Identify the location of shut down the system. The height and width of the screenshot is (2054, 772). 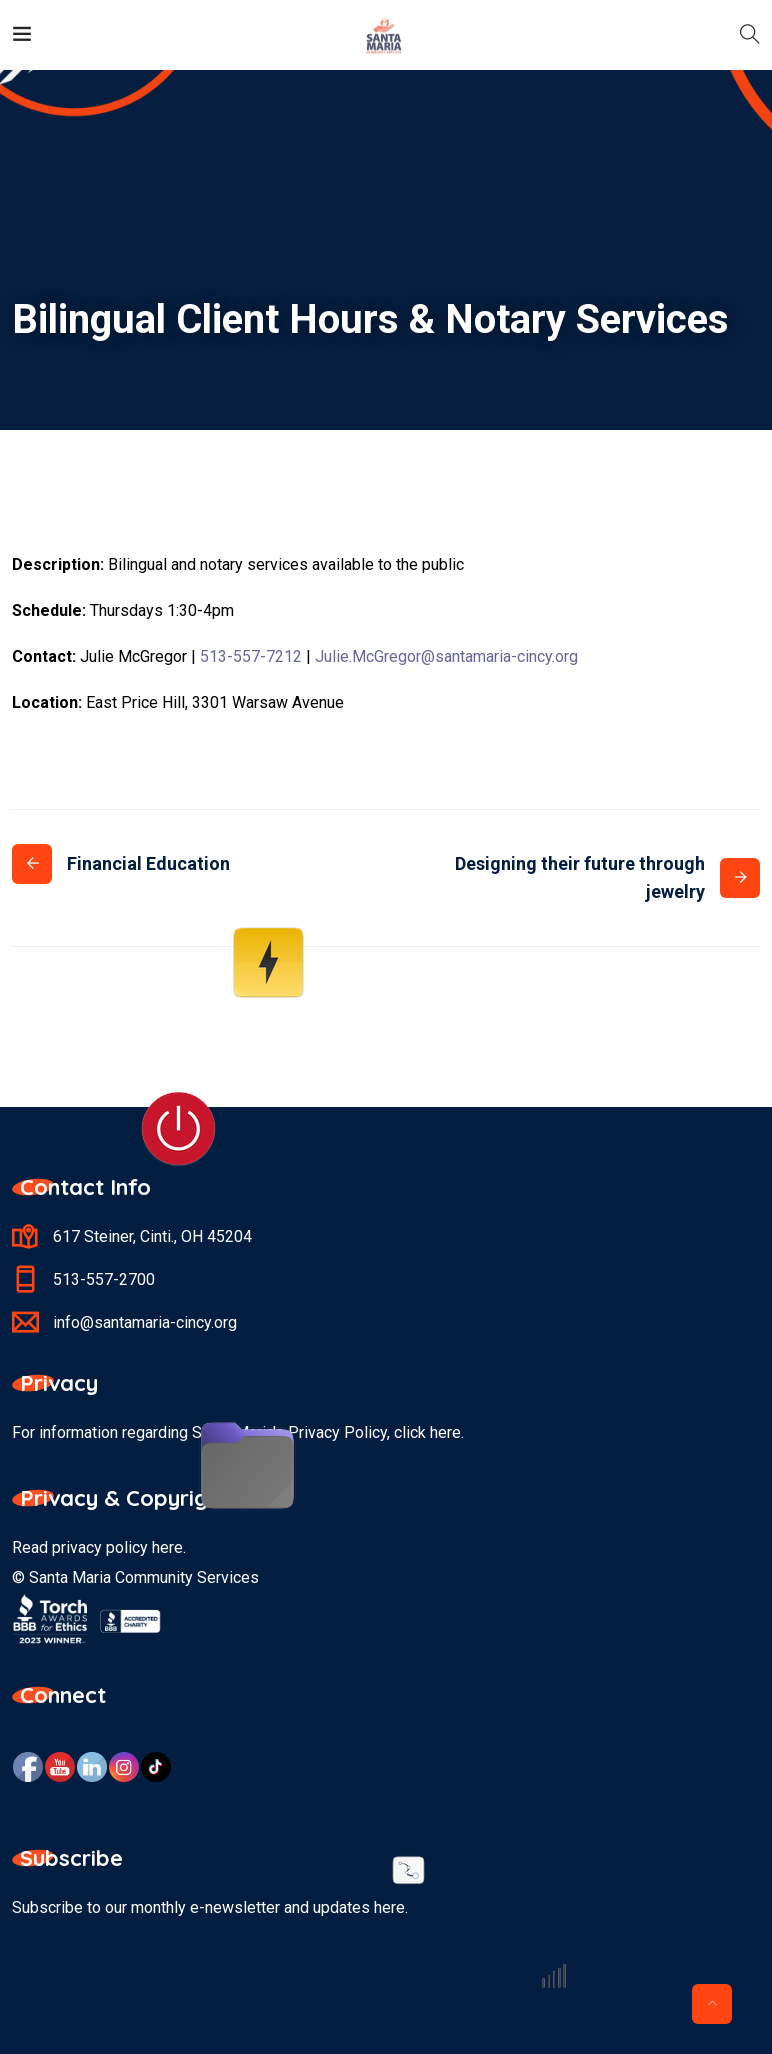
(178, 1128).